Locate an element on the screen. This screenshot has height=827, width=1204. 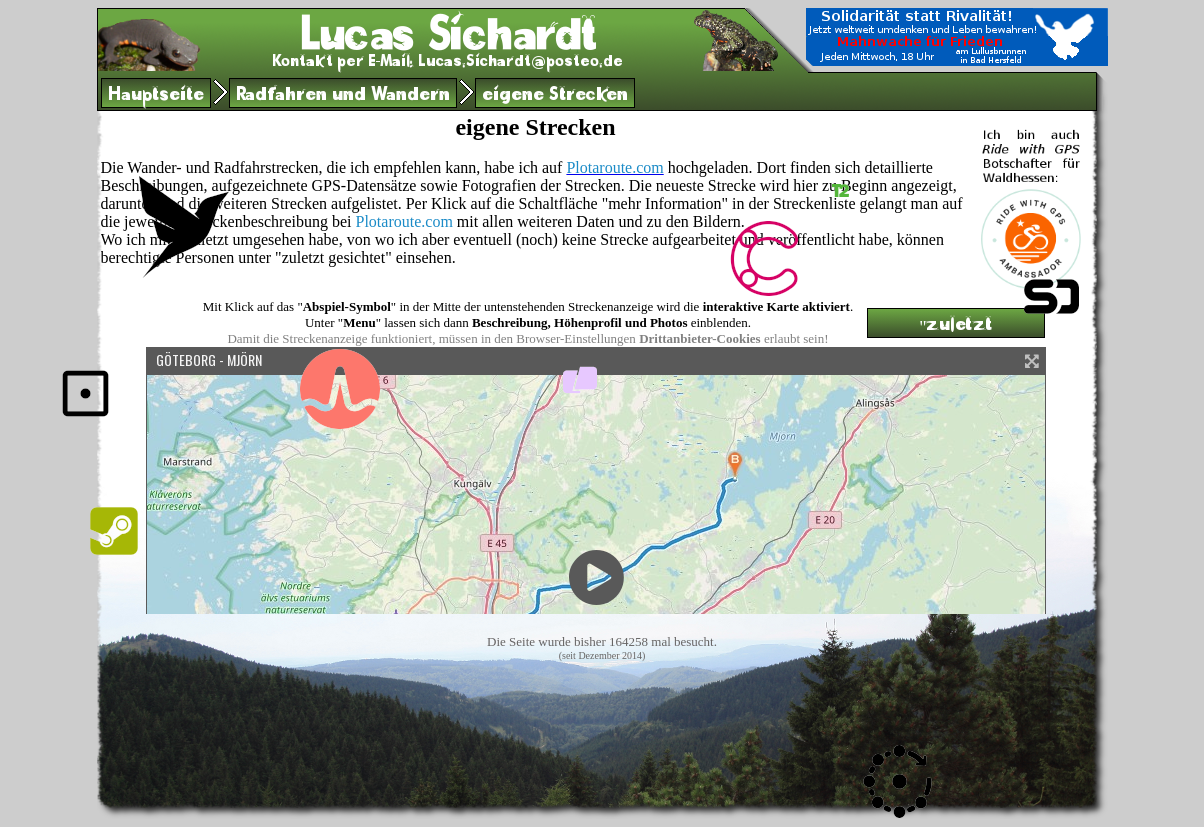
fauna database service logo is located at coordinates (184, 227).